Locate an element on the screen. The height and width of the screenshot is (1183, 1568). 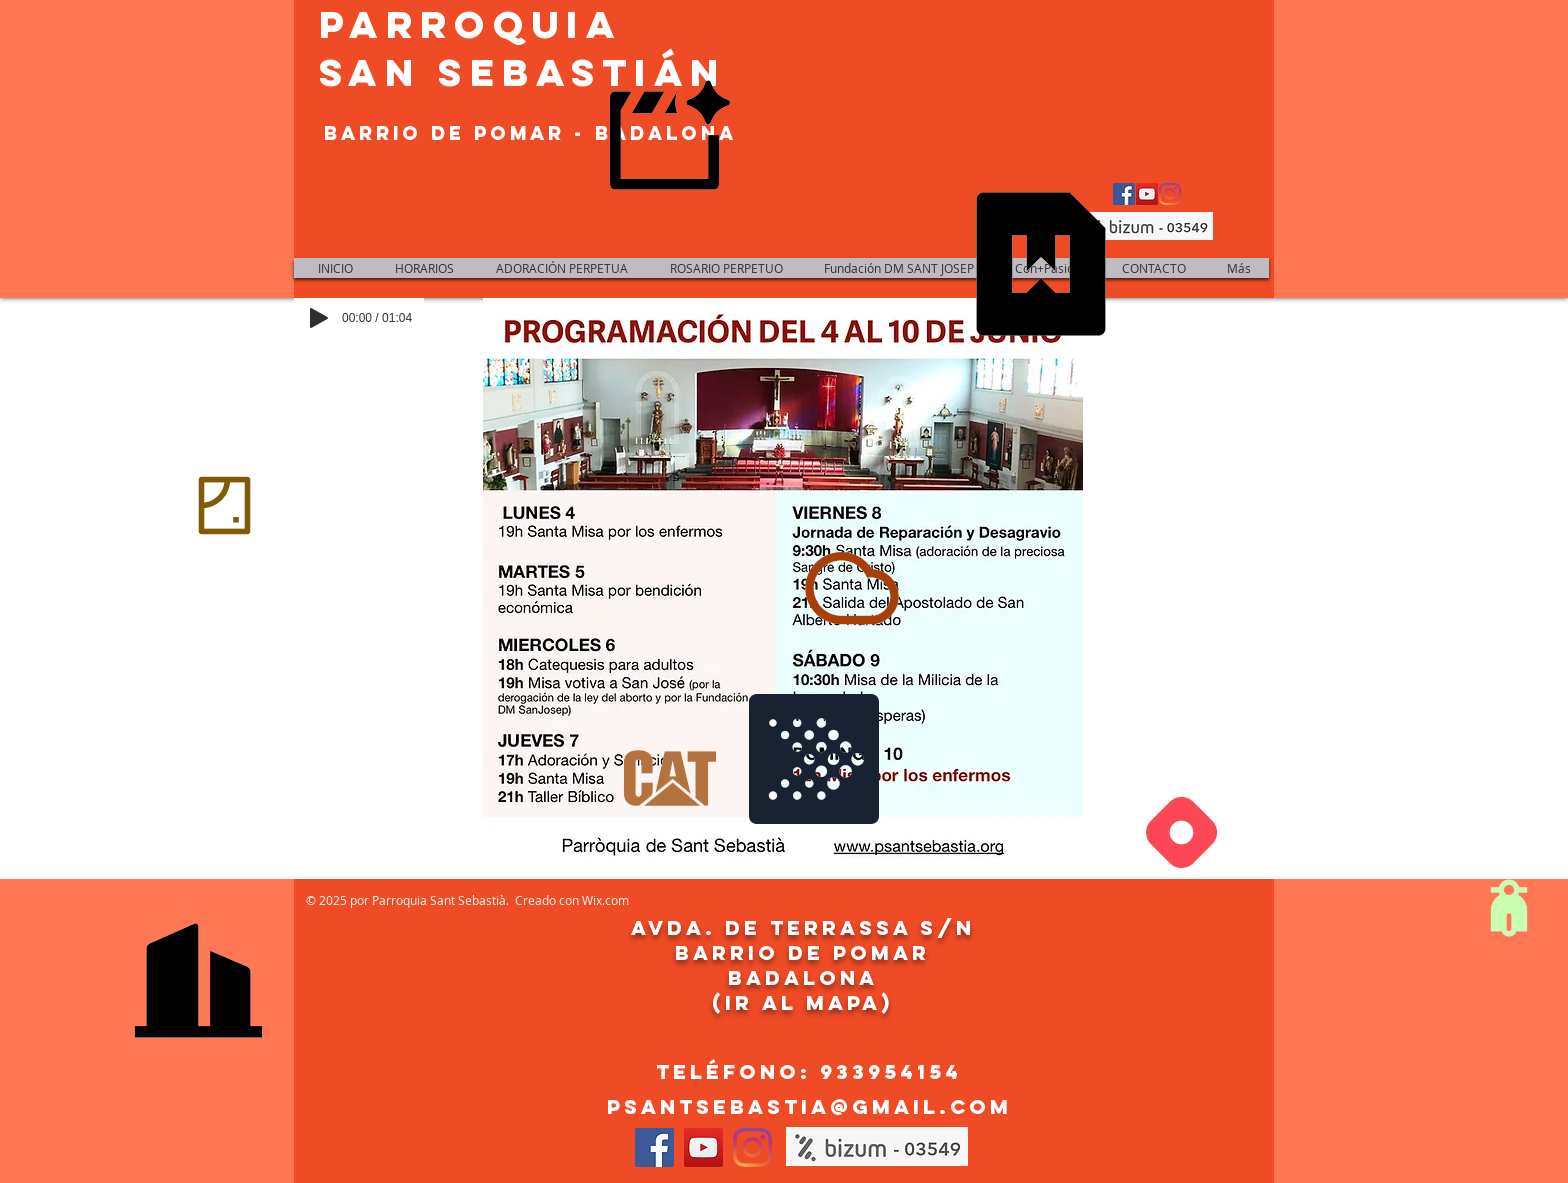
caterpillar inc. company logo is located at coordinates (670, 778).